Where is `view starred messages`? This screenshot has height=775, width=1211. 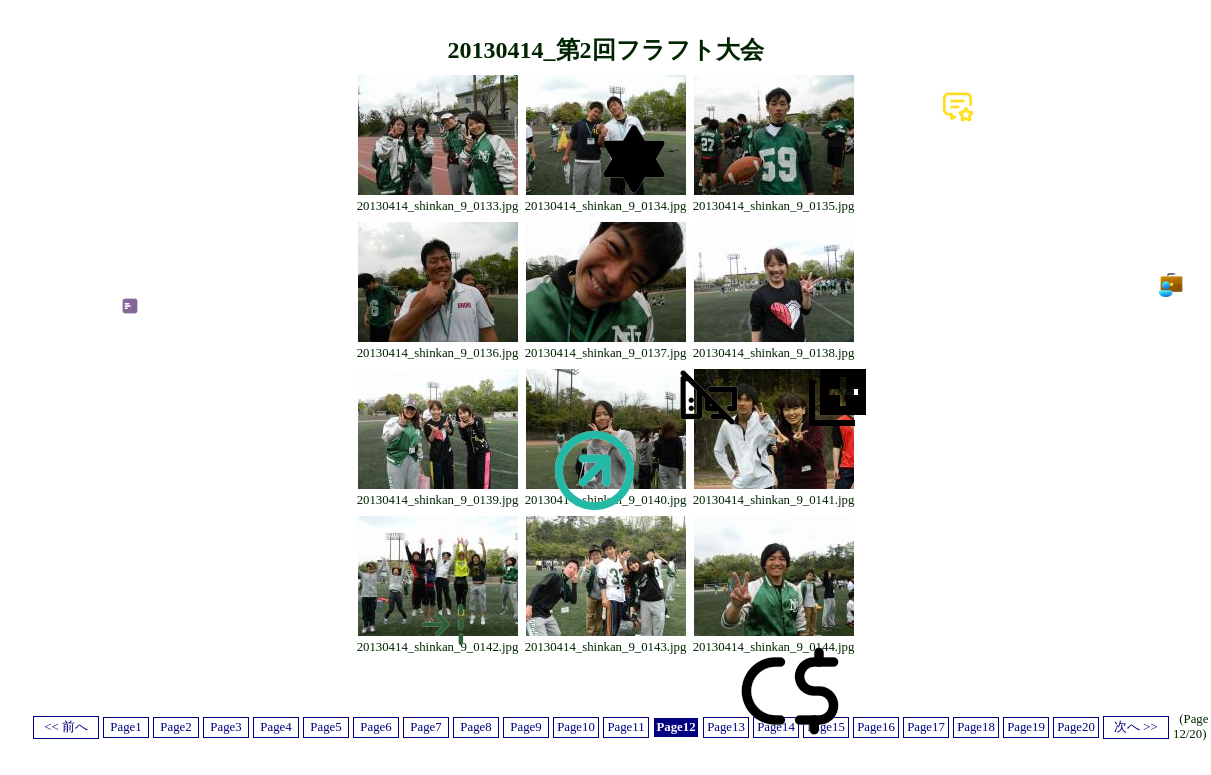
view starred messages is located at coordinates (957, 105).